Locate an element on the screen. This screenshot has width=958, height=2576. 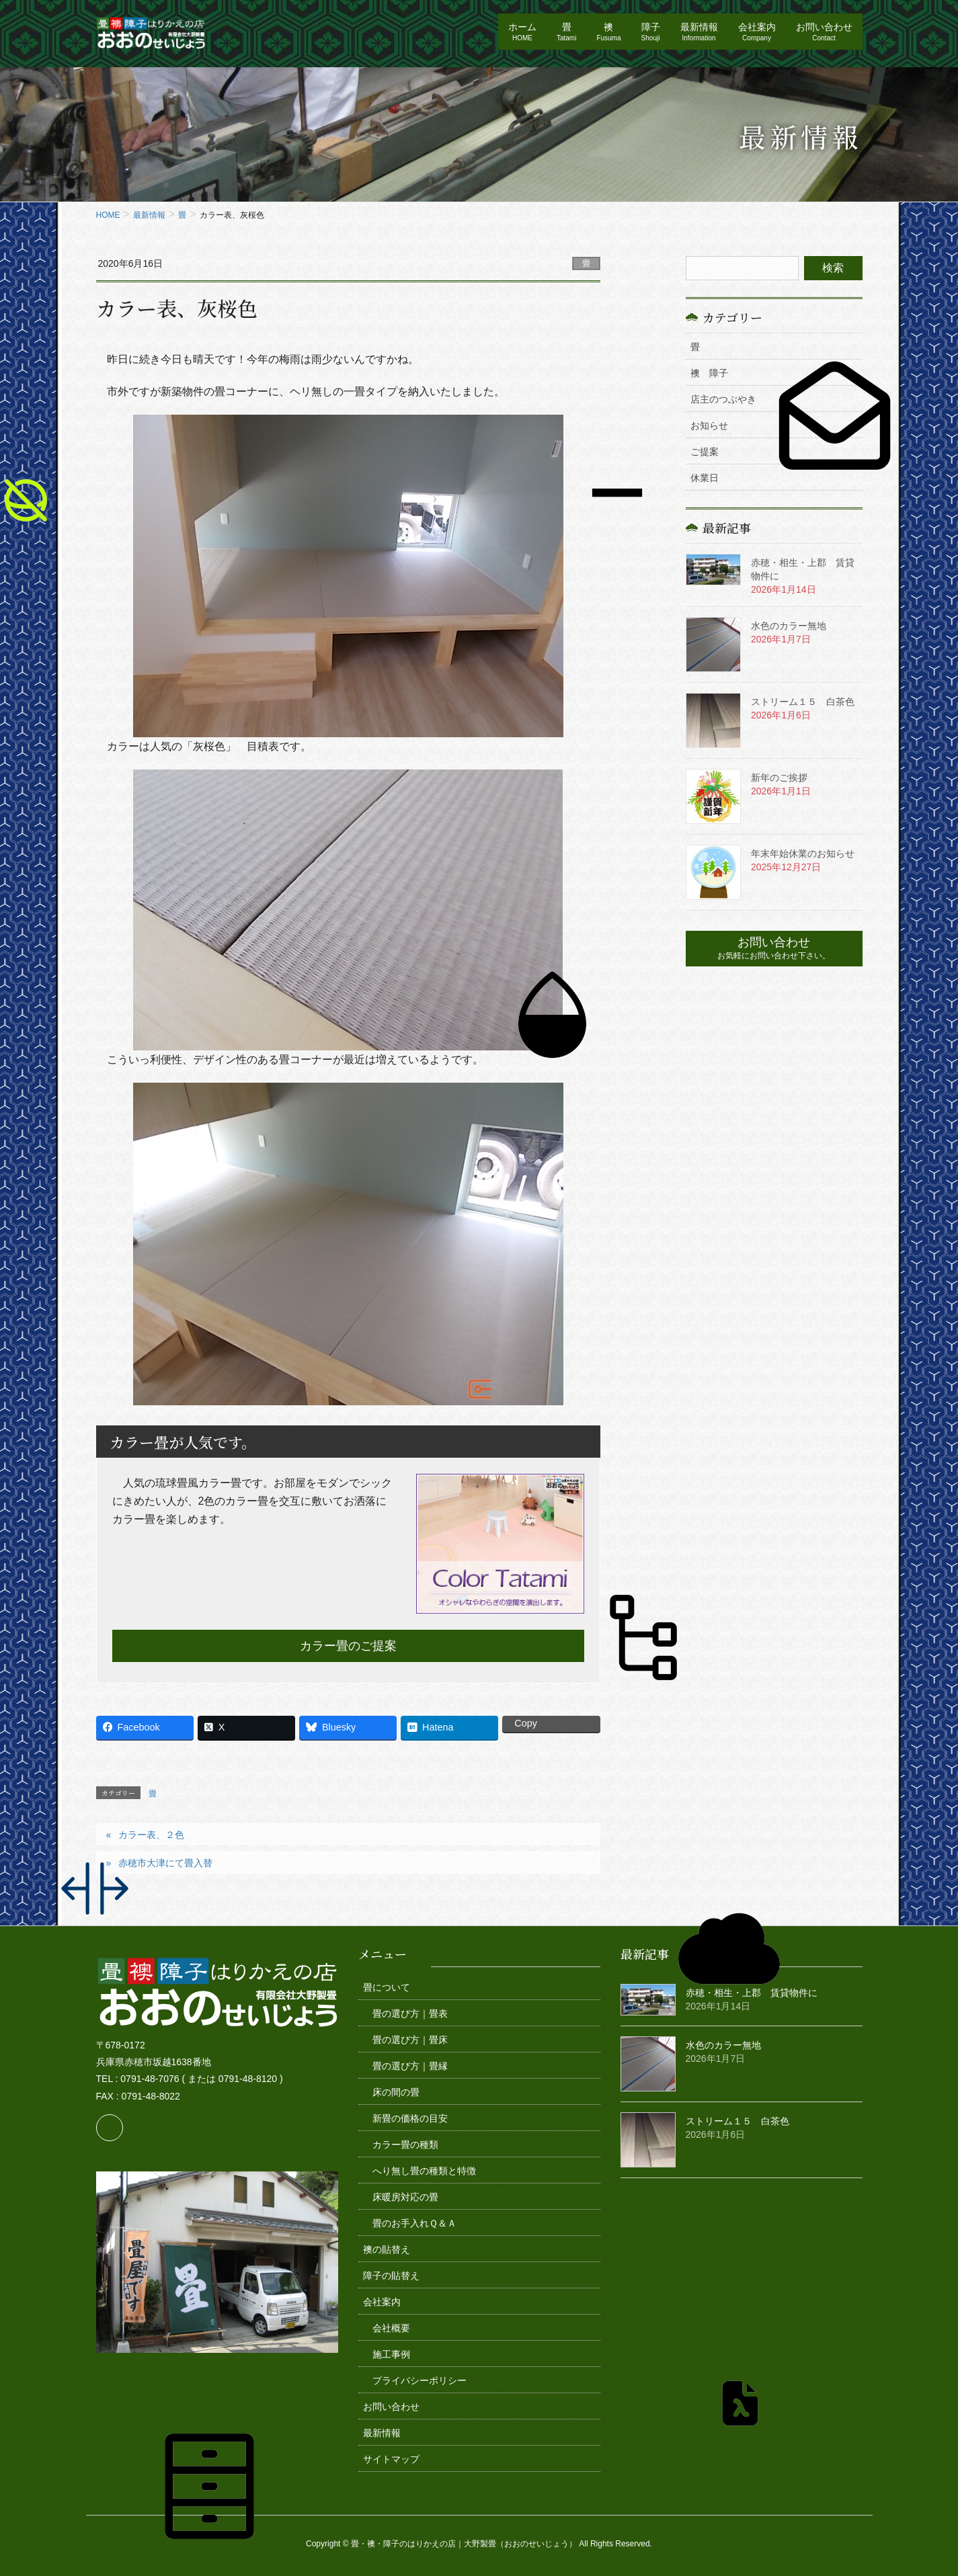
browse furniture or home decor items is located at coordinates (209, 2486).